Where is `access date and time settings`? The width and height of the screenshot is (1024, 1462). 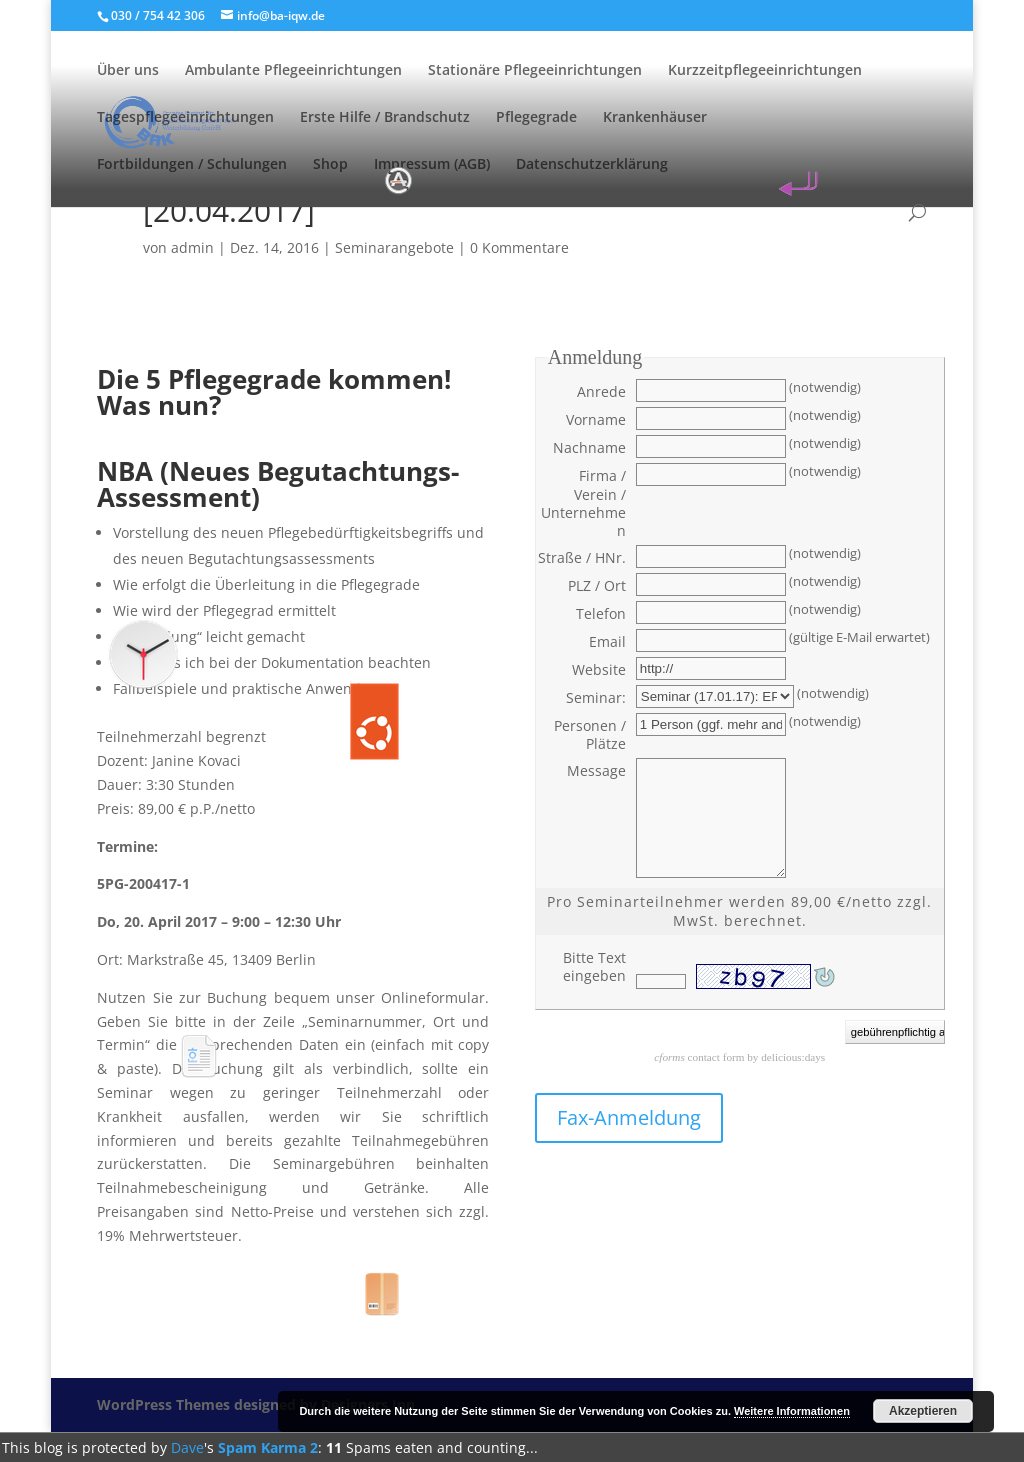 access date and time settings is located at coordinates (143, 654).